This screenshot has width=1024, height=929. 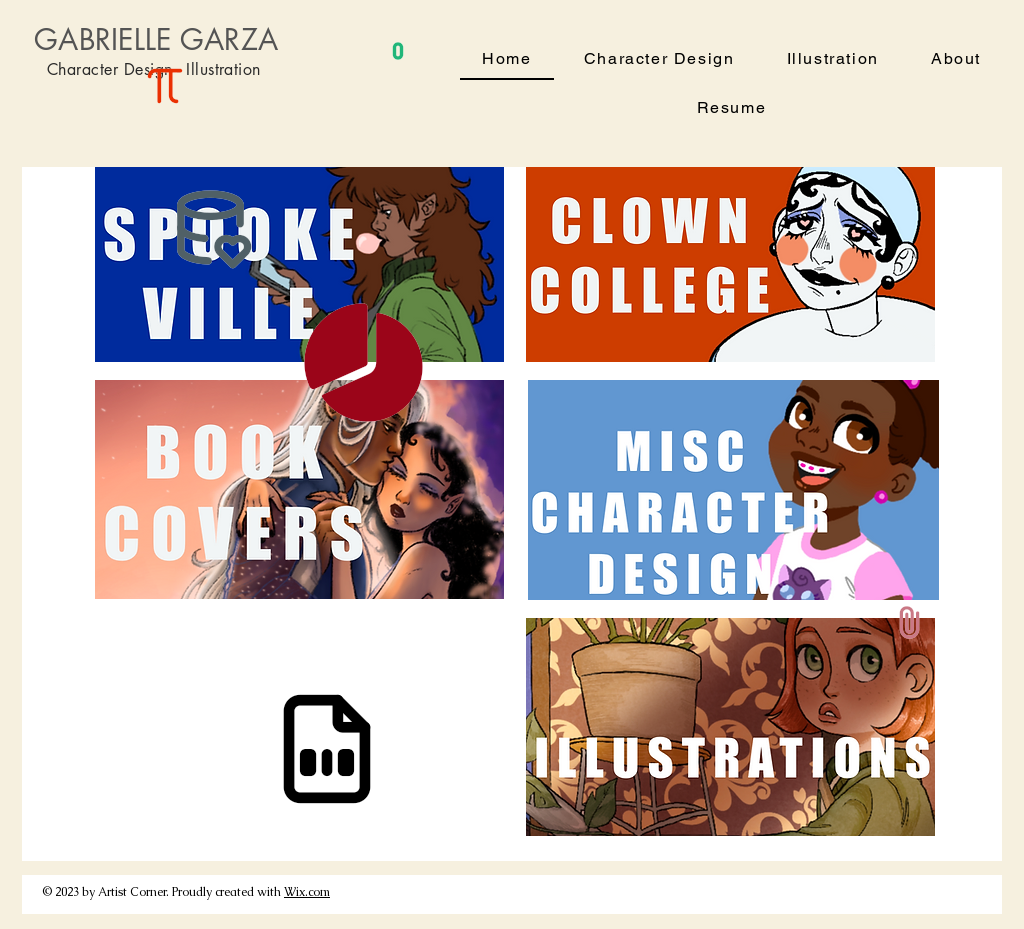 I want to click on indicates zero items or empty count, so click(x=398, y=51).